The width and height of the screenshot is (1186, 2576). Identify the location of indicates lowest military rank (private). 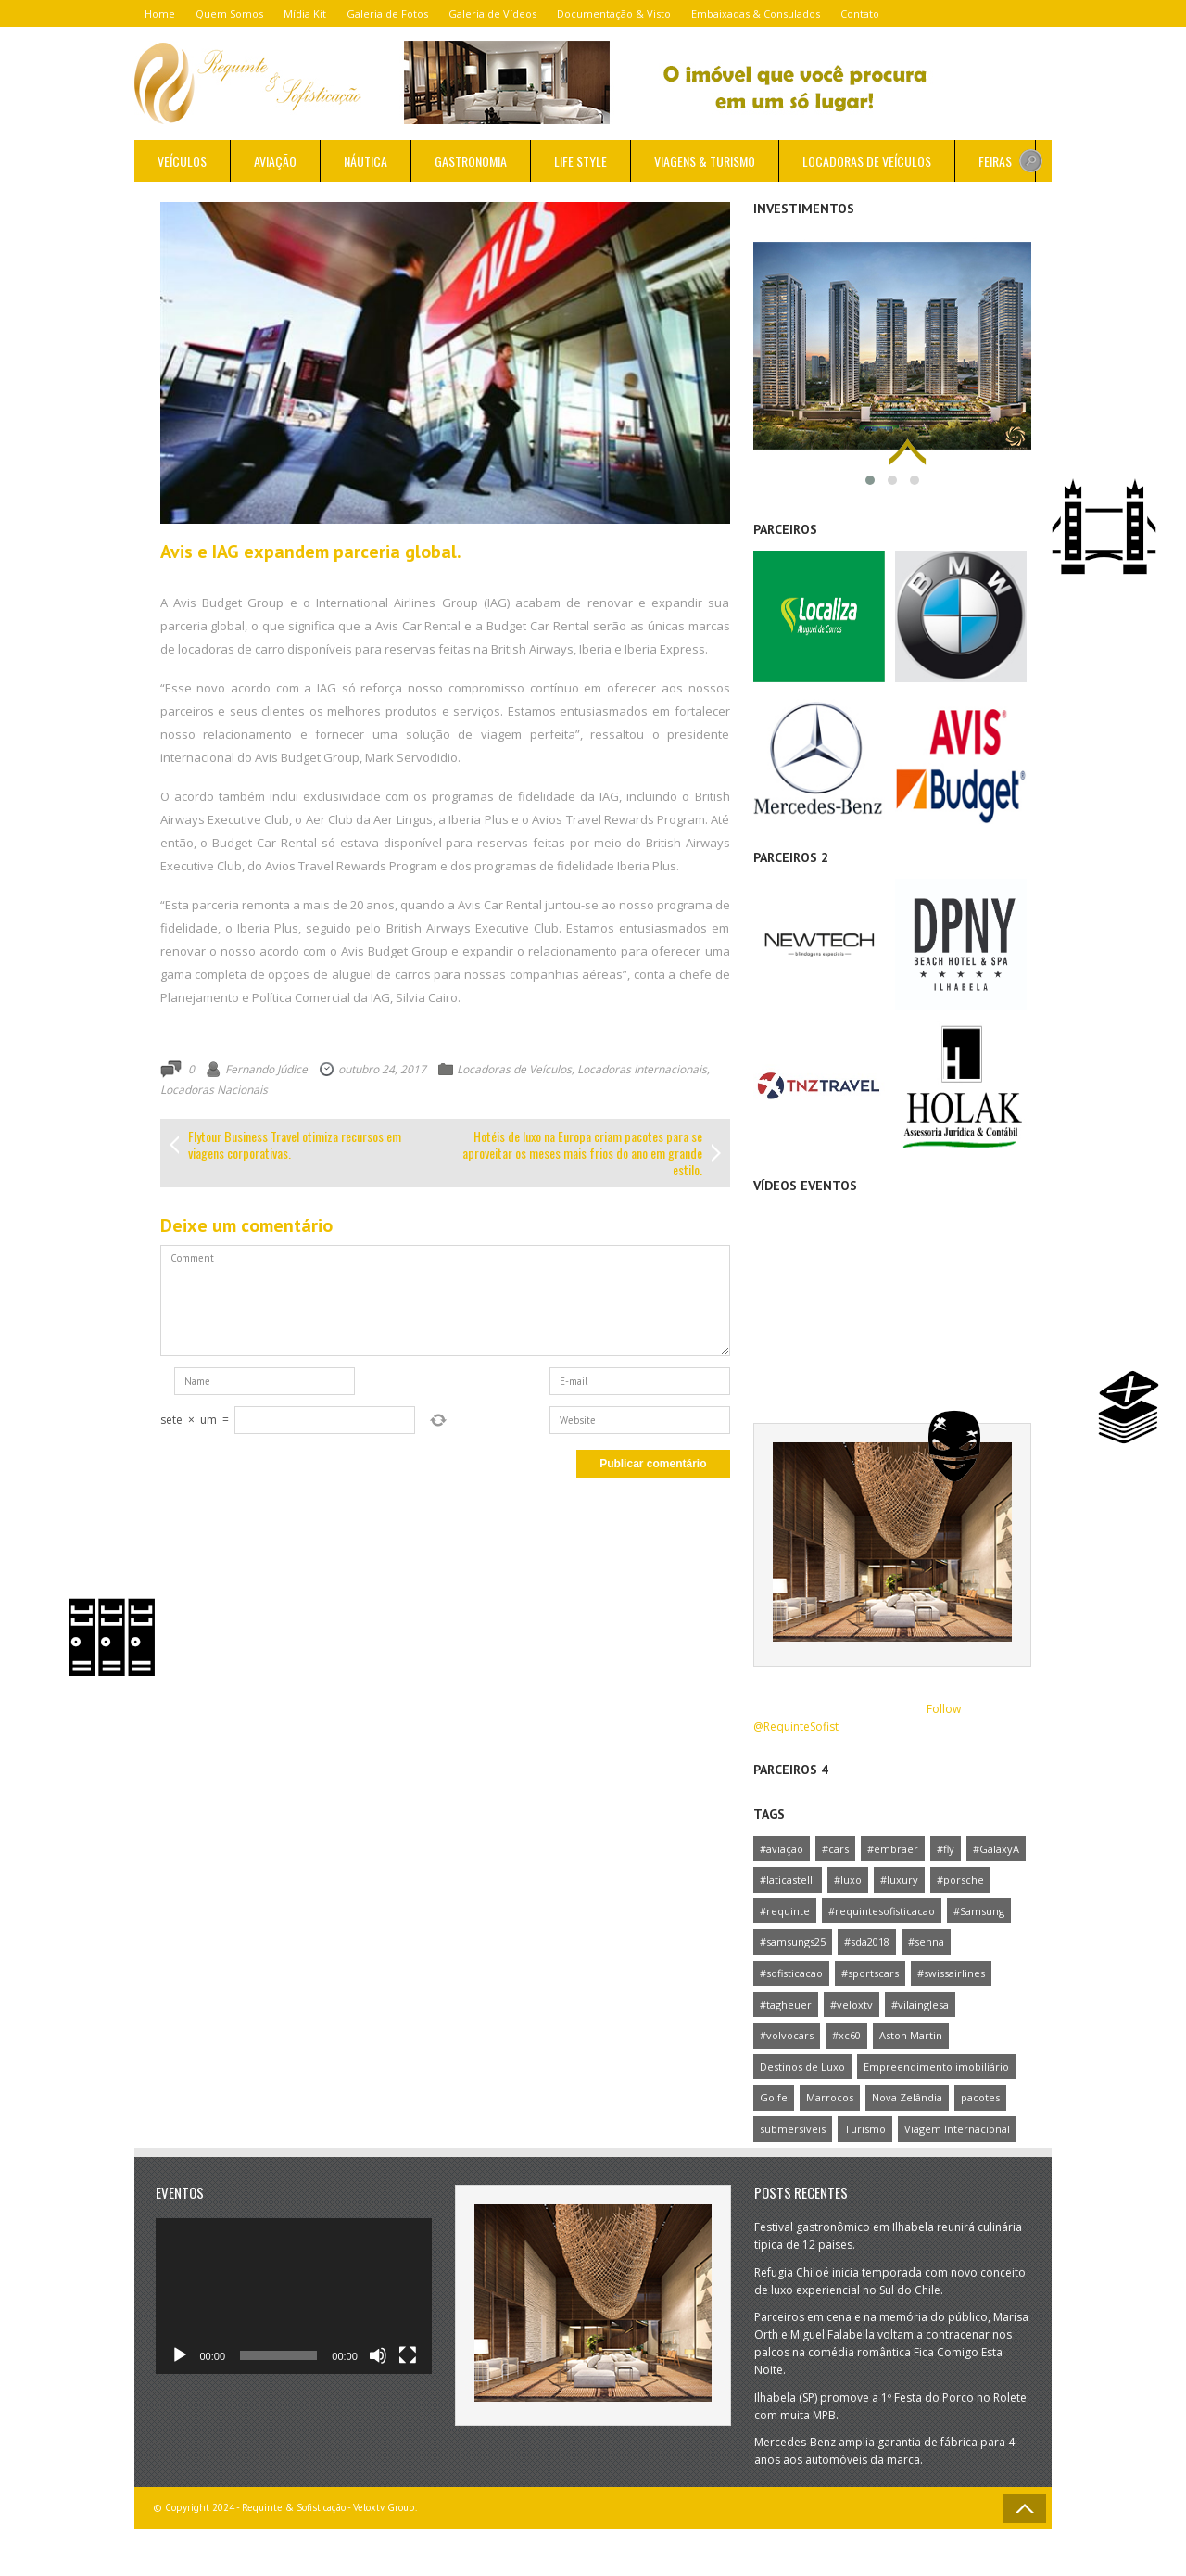
(907, 451).